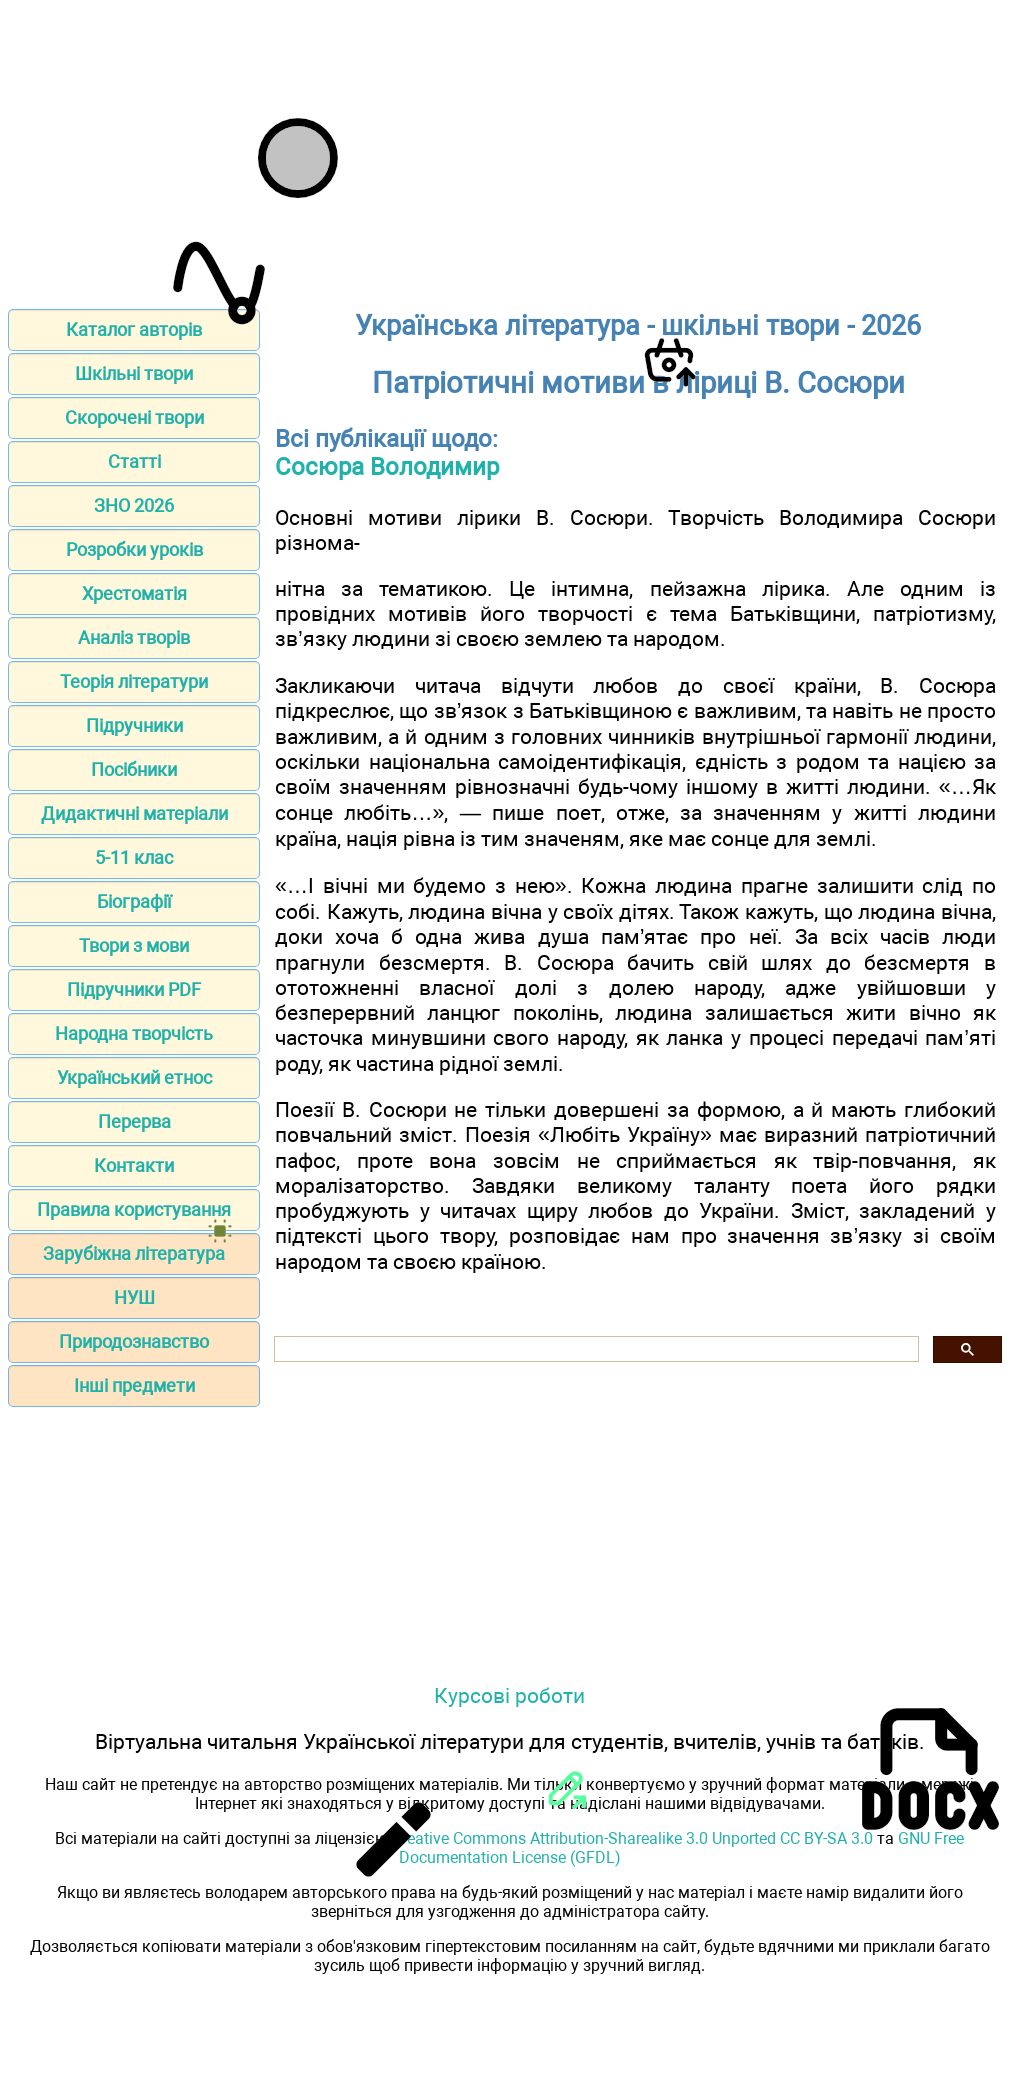 This screenshot has width=1024, height=2099. Describe the element at coordinates (566, 1787) in the screenshot. I see `share your edits or annotations` at that location.